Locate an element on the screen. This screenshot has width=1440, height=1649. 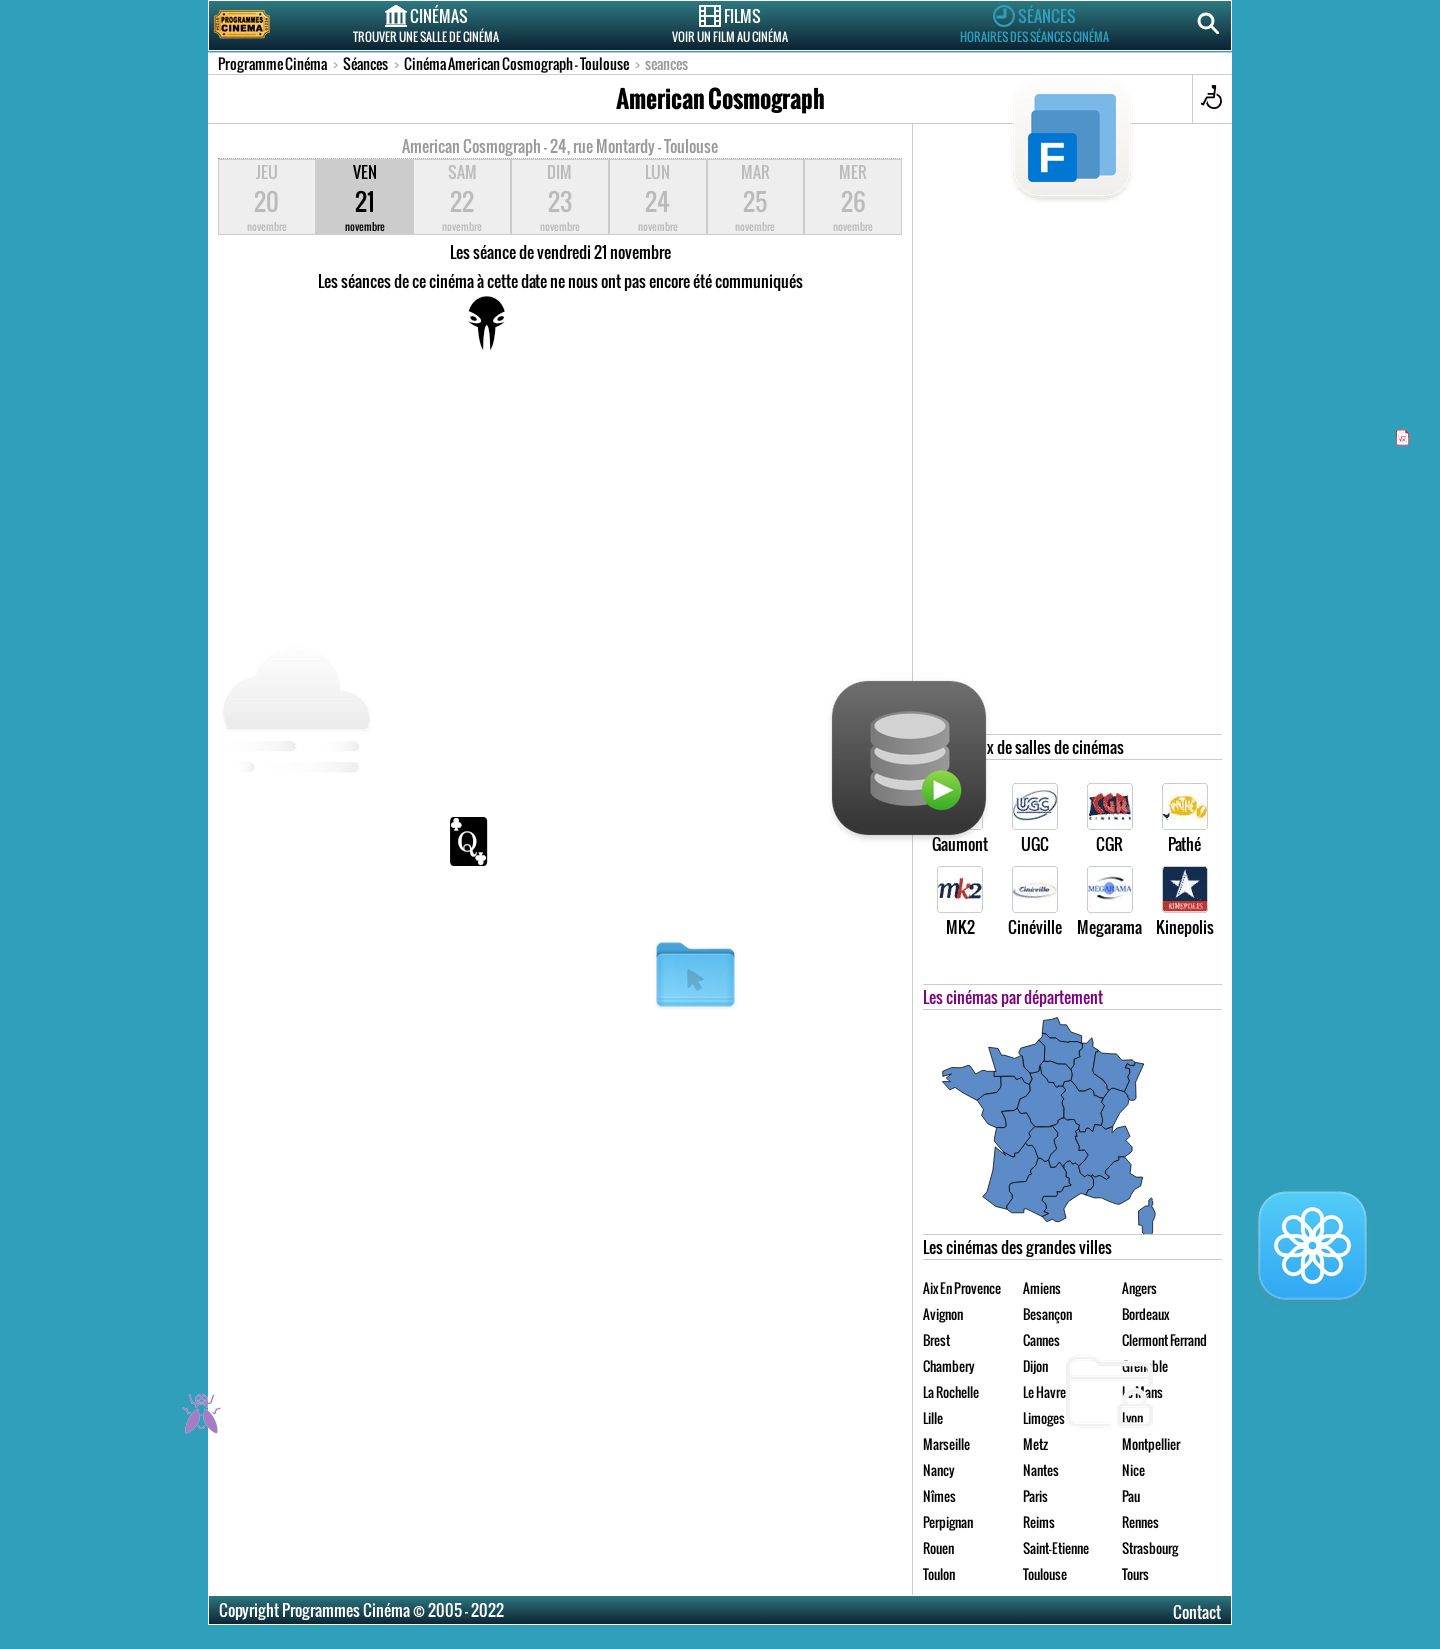
open krusader file manager is located at coordinates (695, 974).